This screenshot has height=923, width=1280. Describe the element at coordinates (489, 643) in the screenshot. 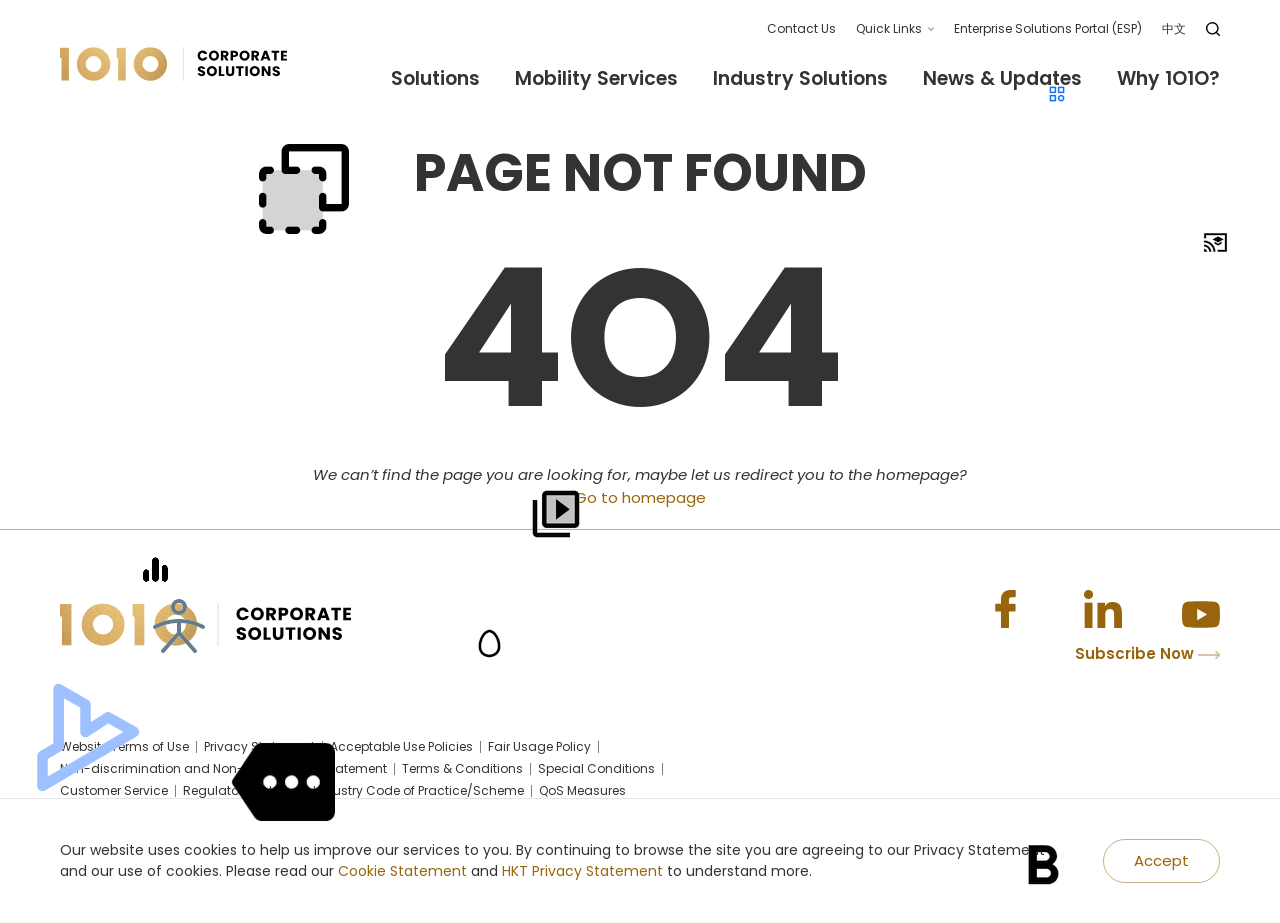

I see `indicates an egg or egg-related item` at that location.